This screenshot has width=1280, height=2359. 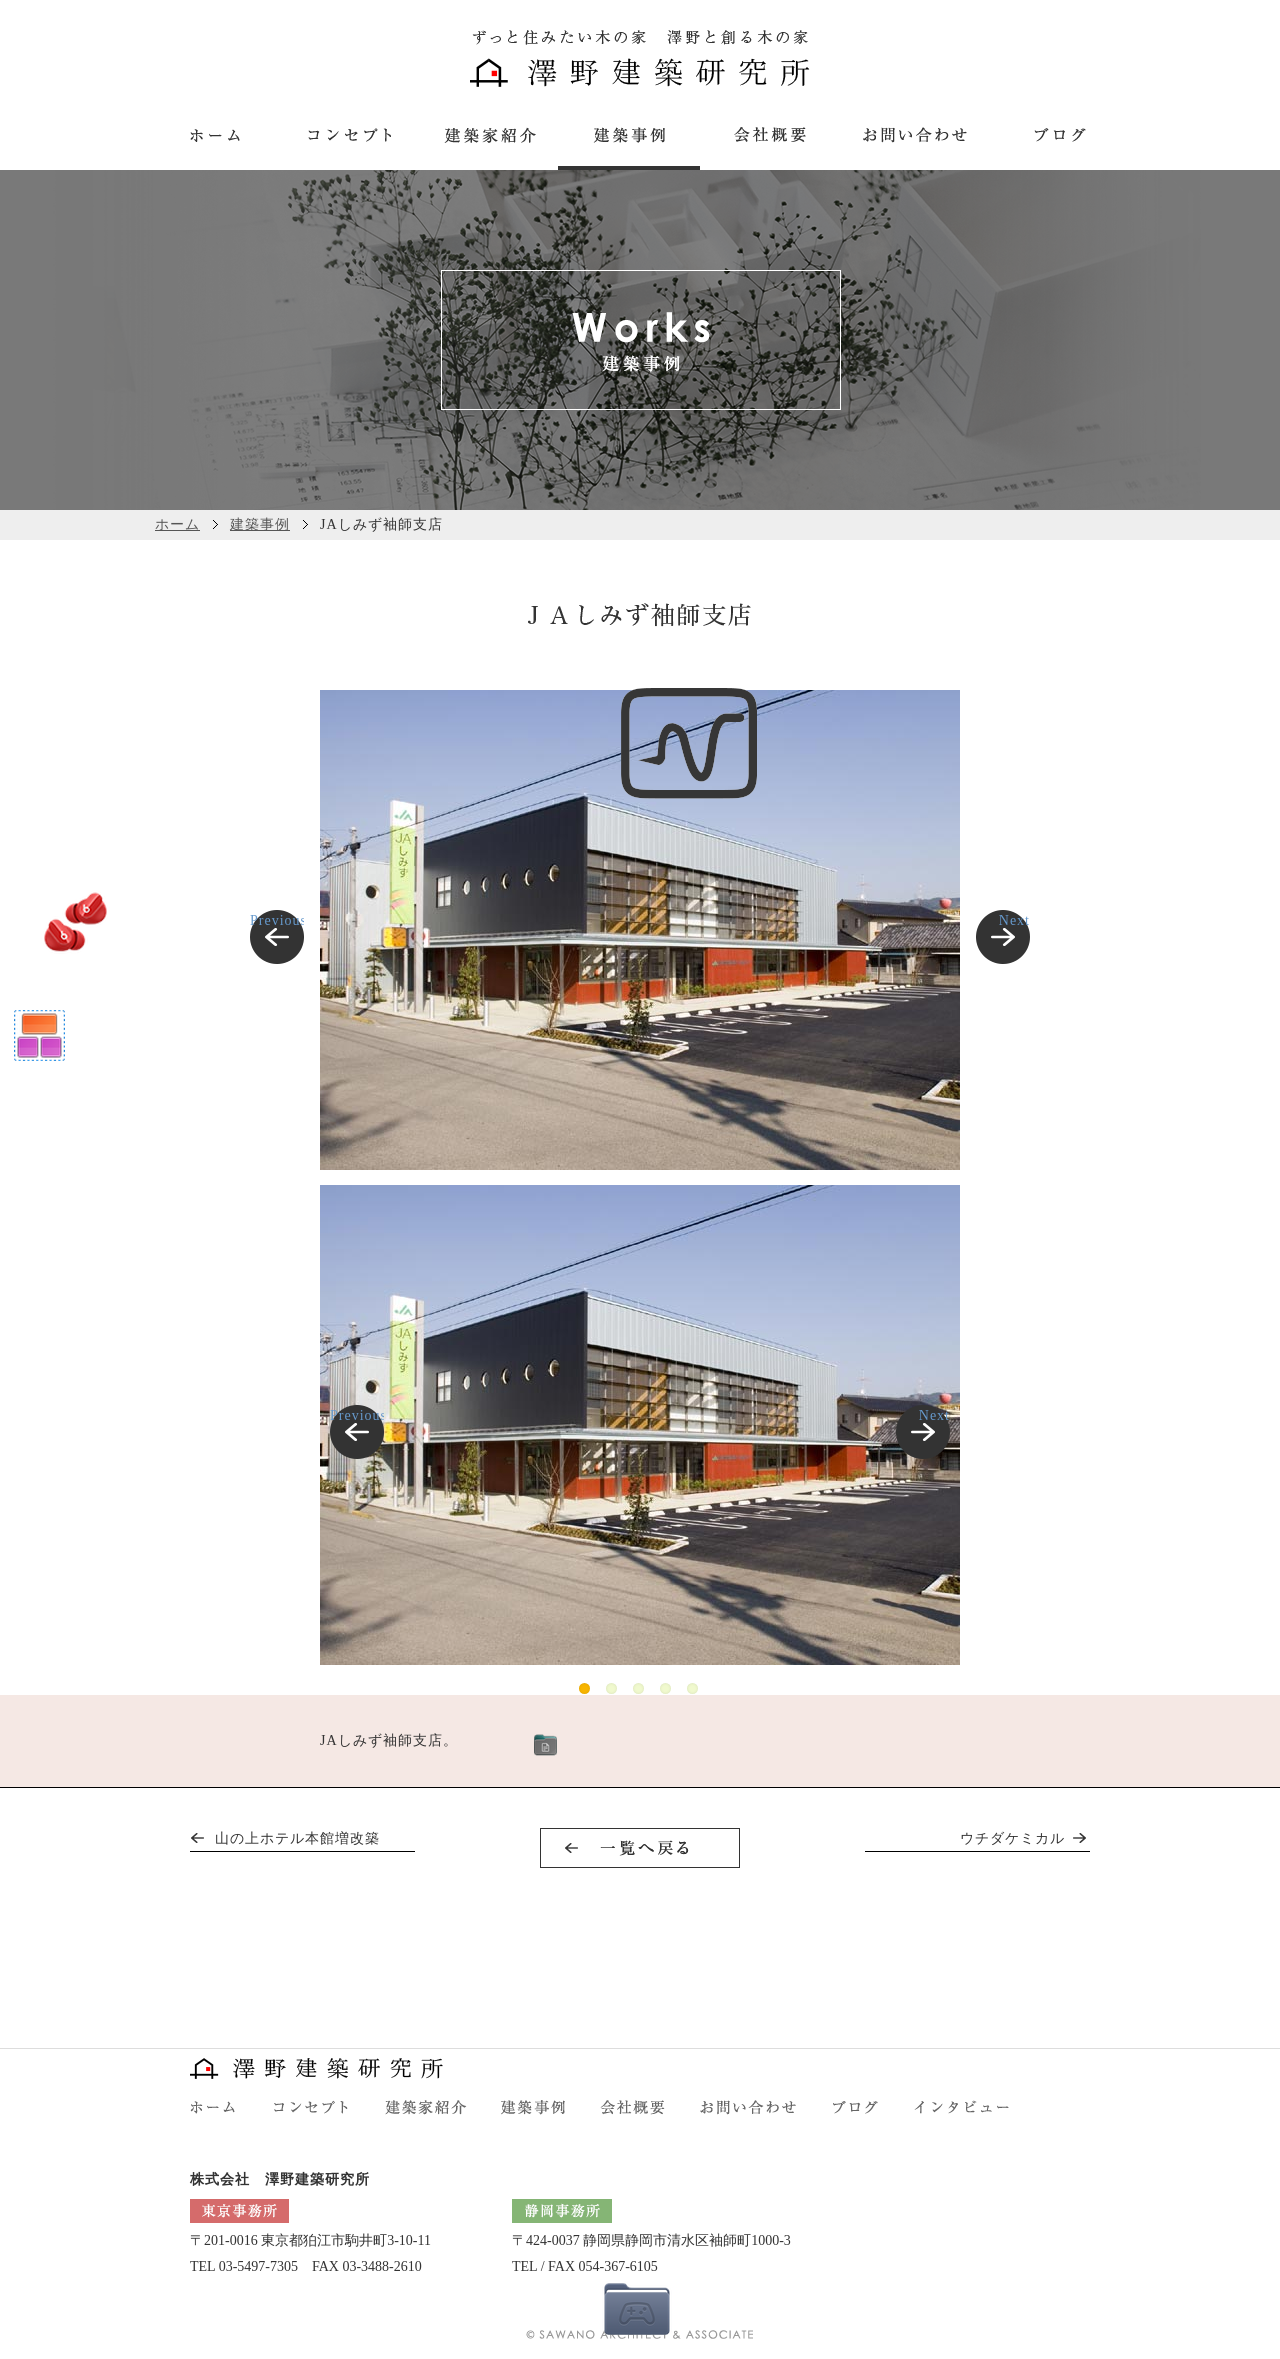 I want to click on view system resource usage and performance metrics, so click(x=689, y=739).